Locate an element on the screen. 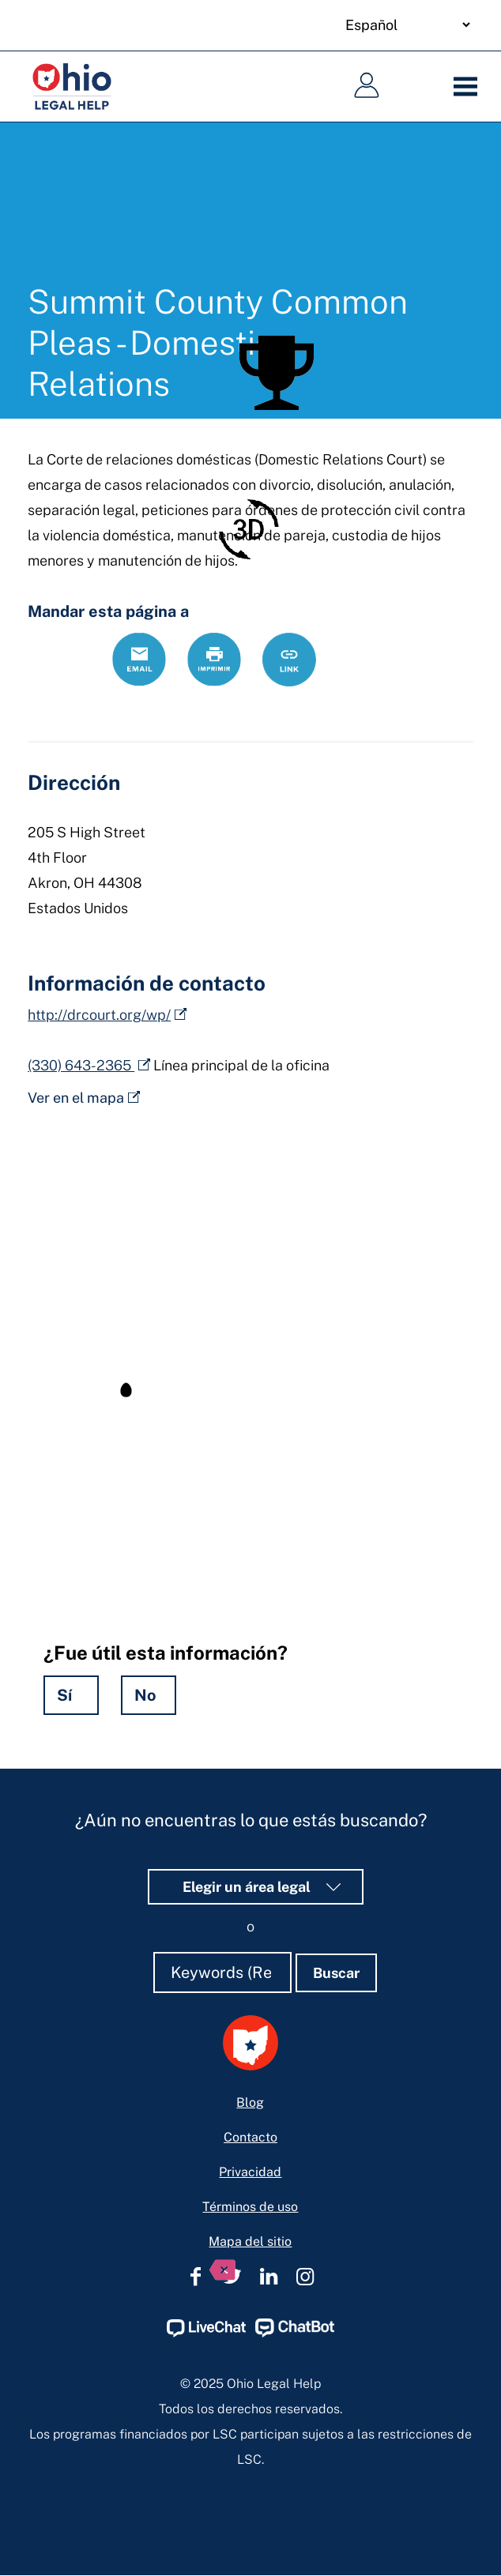 The image size is (501, 2576). view achievements or awards is located at coordinates (277, 373).